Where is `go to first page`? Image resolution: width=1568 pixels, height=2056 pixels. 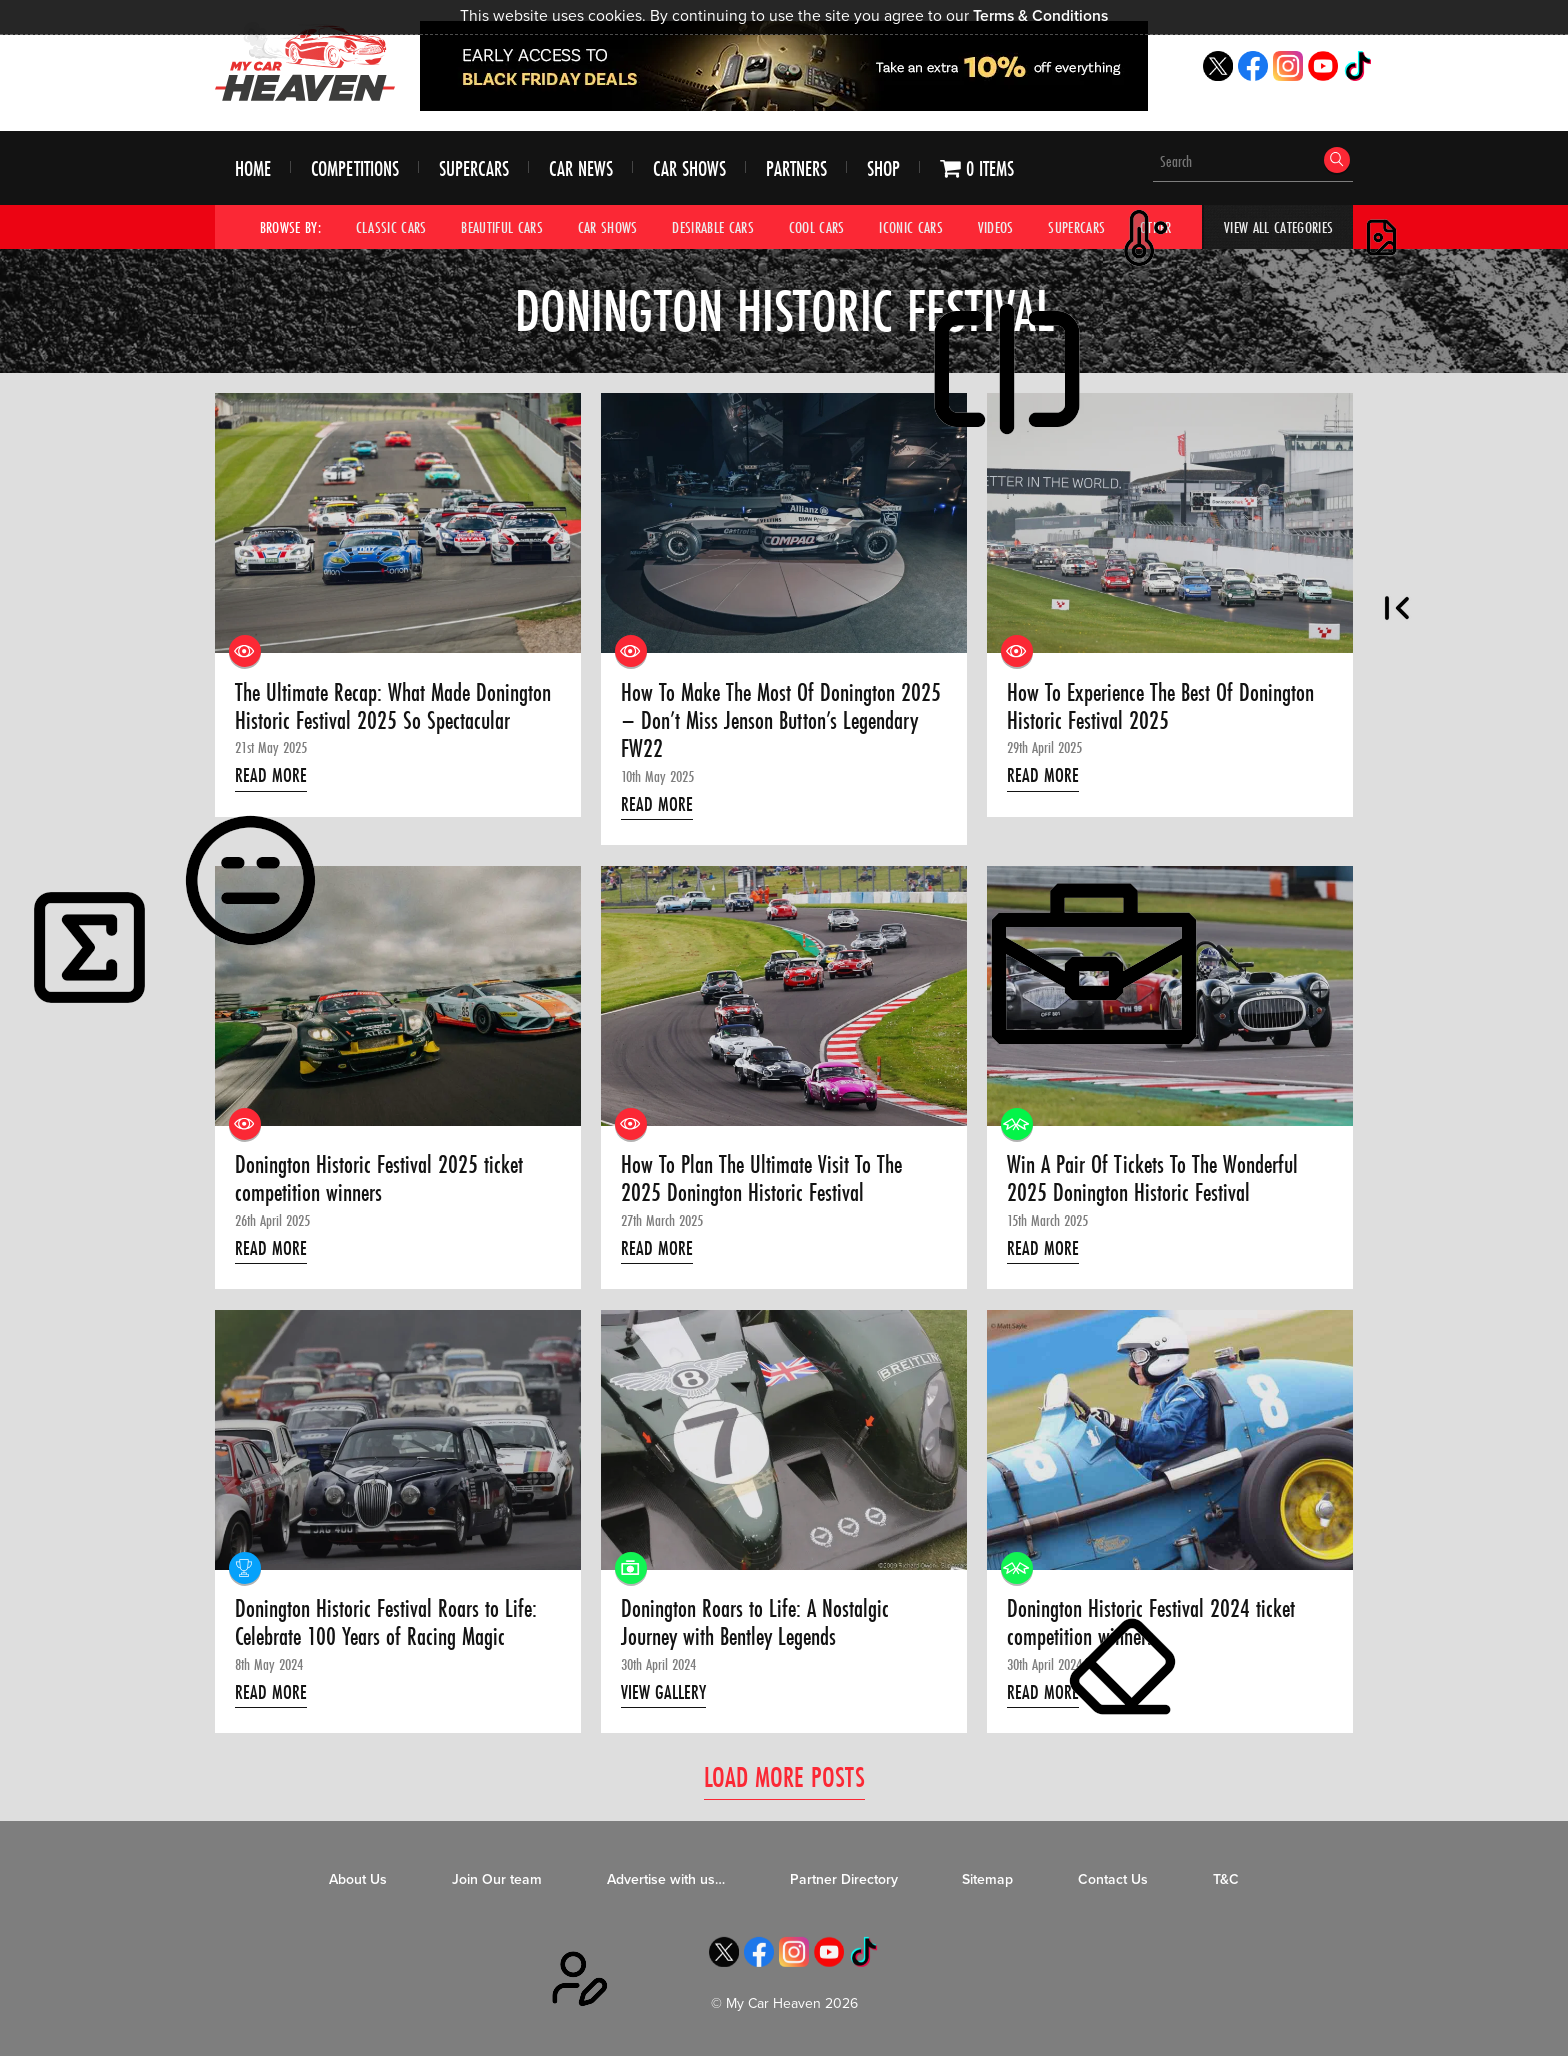
go to first page is located at coordinates (1397, 608).